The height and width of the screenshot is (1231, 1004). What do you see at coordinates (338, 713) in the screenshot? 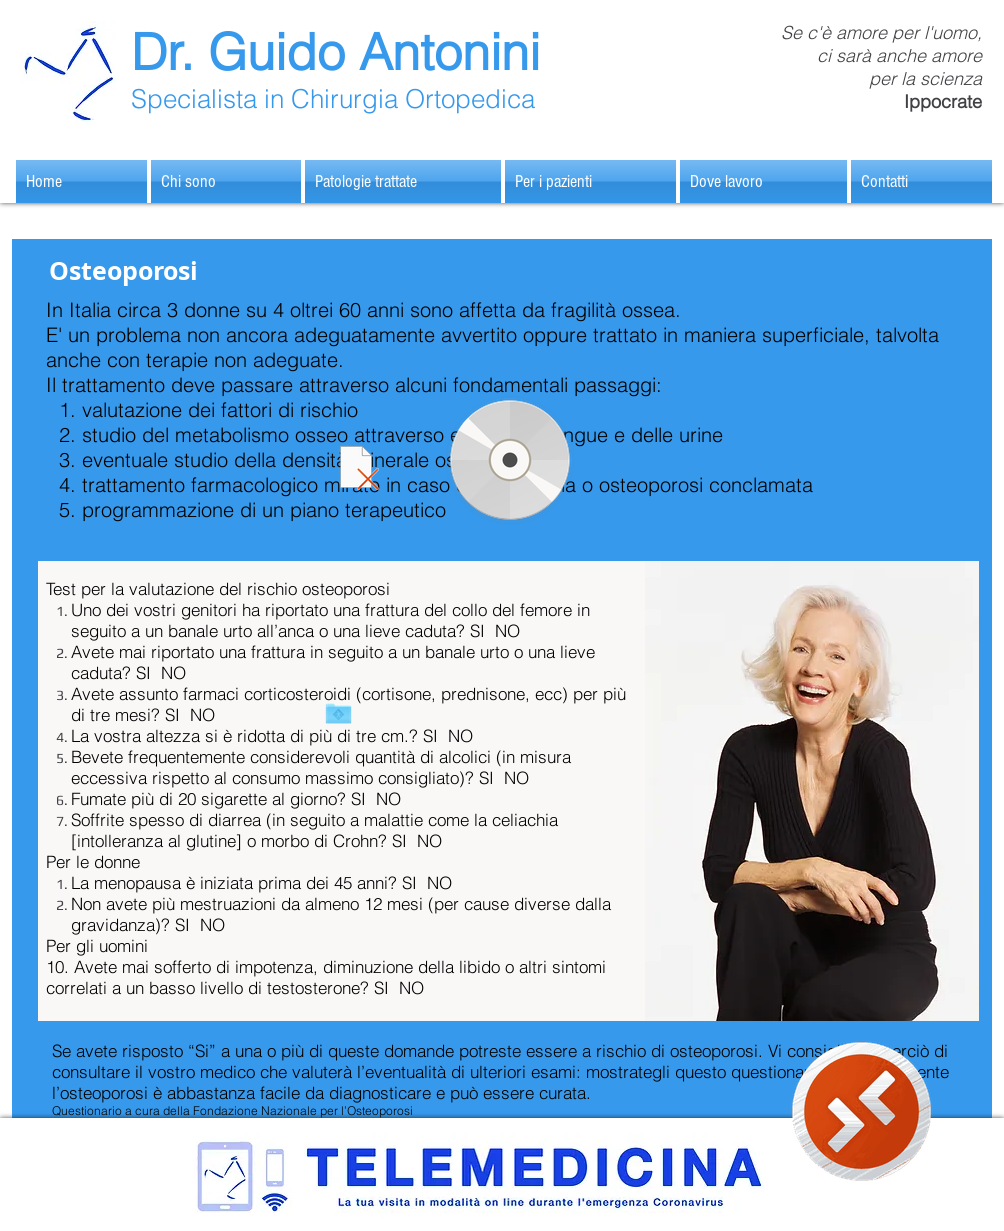
I see `access the public folder for shared files` at bounding box center [338, 713].